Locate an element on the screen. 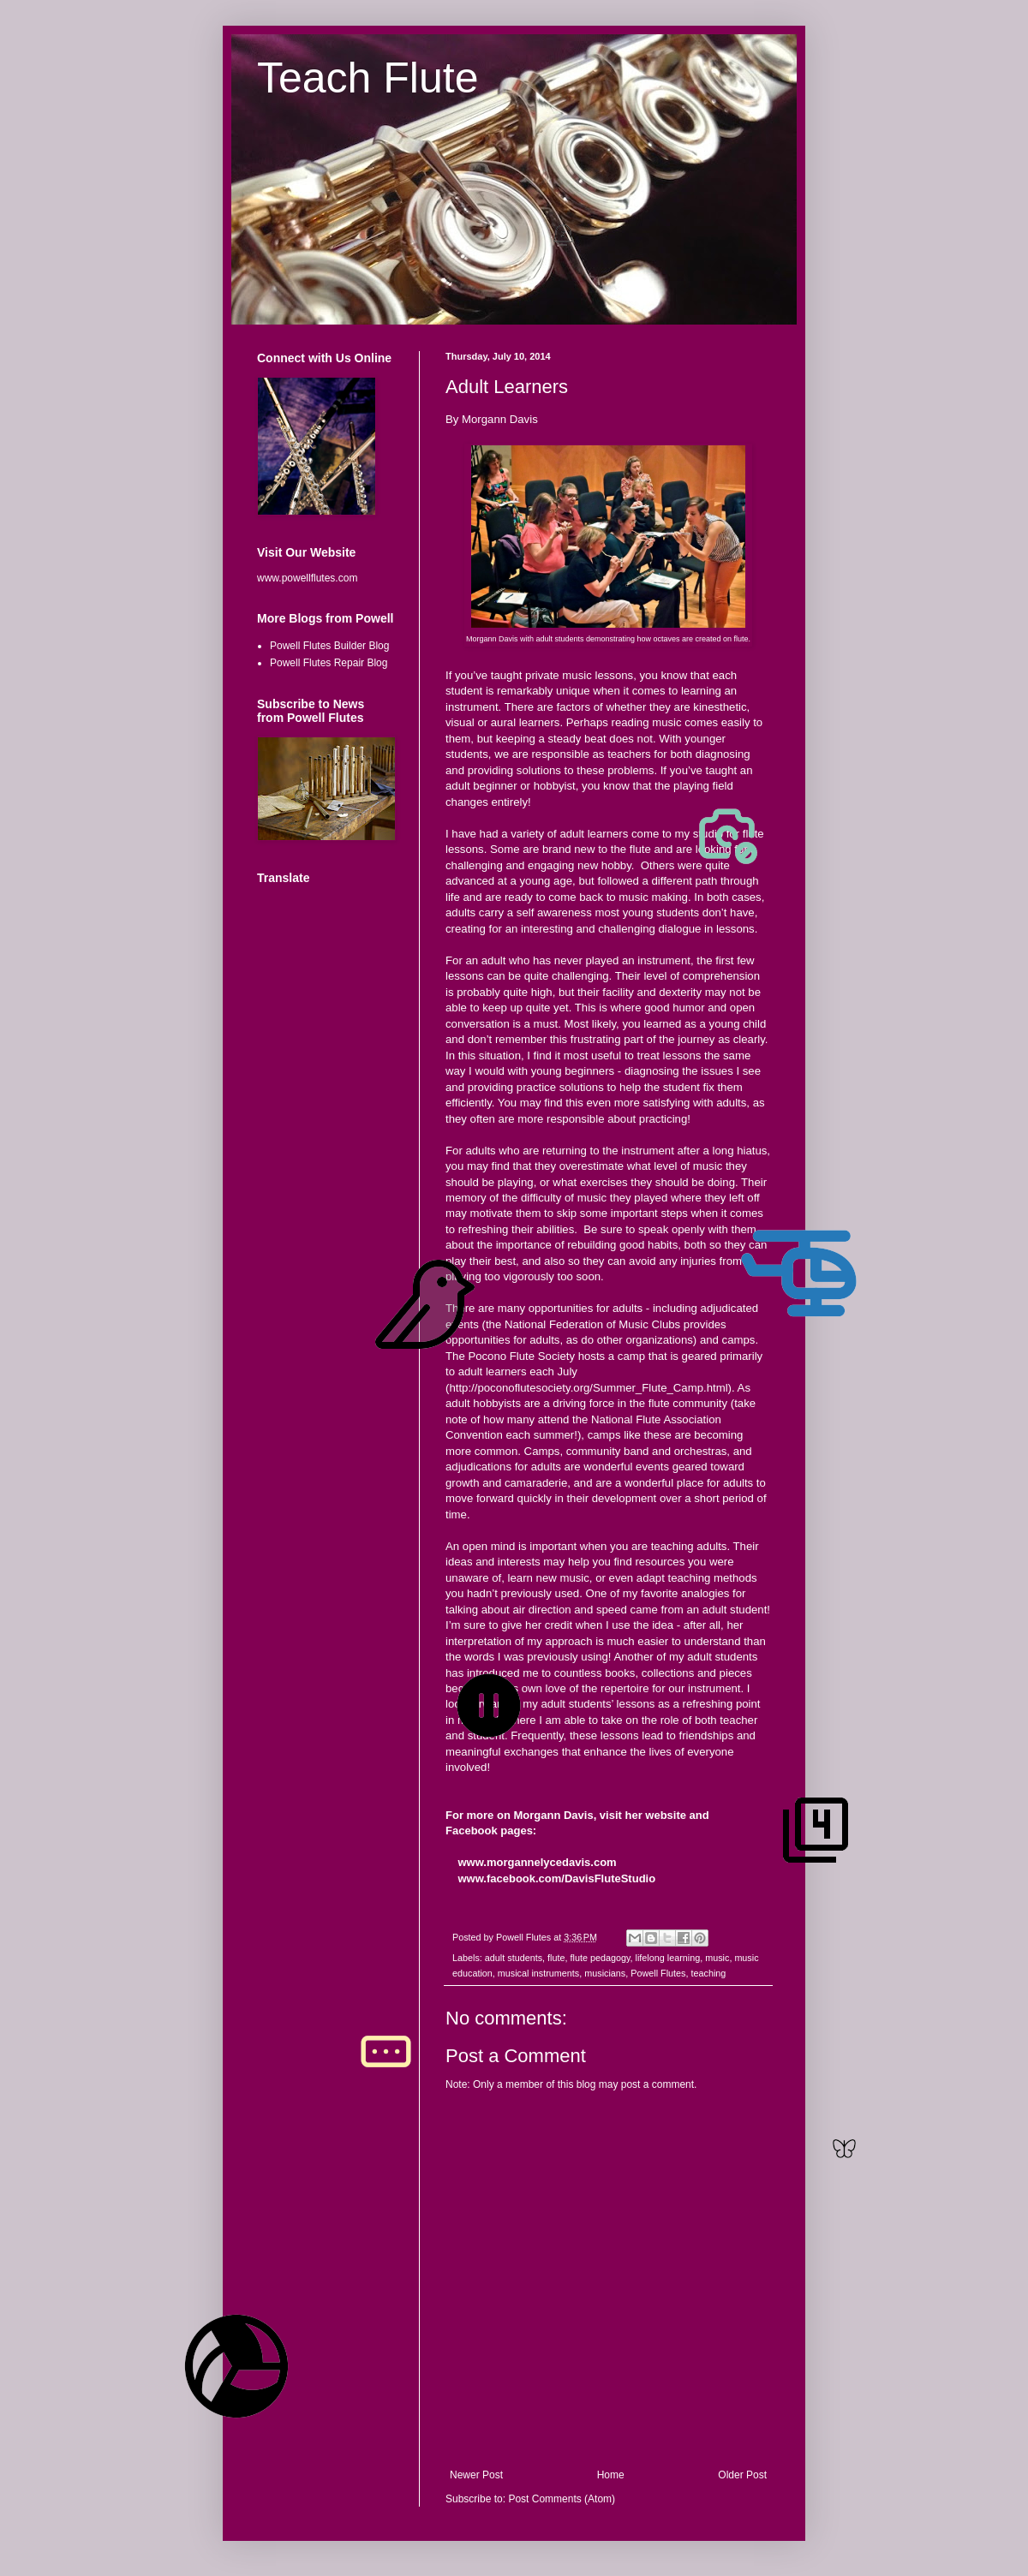 The image size is (1028, 2576). pause media playback is located at coordinates (488, 1705).